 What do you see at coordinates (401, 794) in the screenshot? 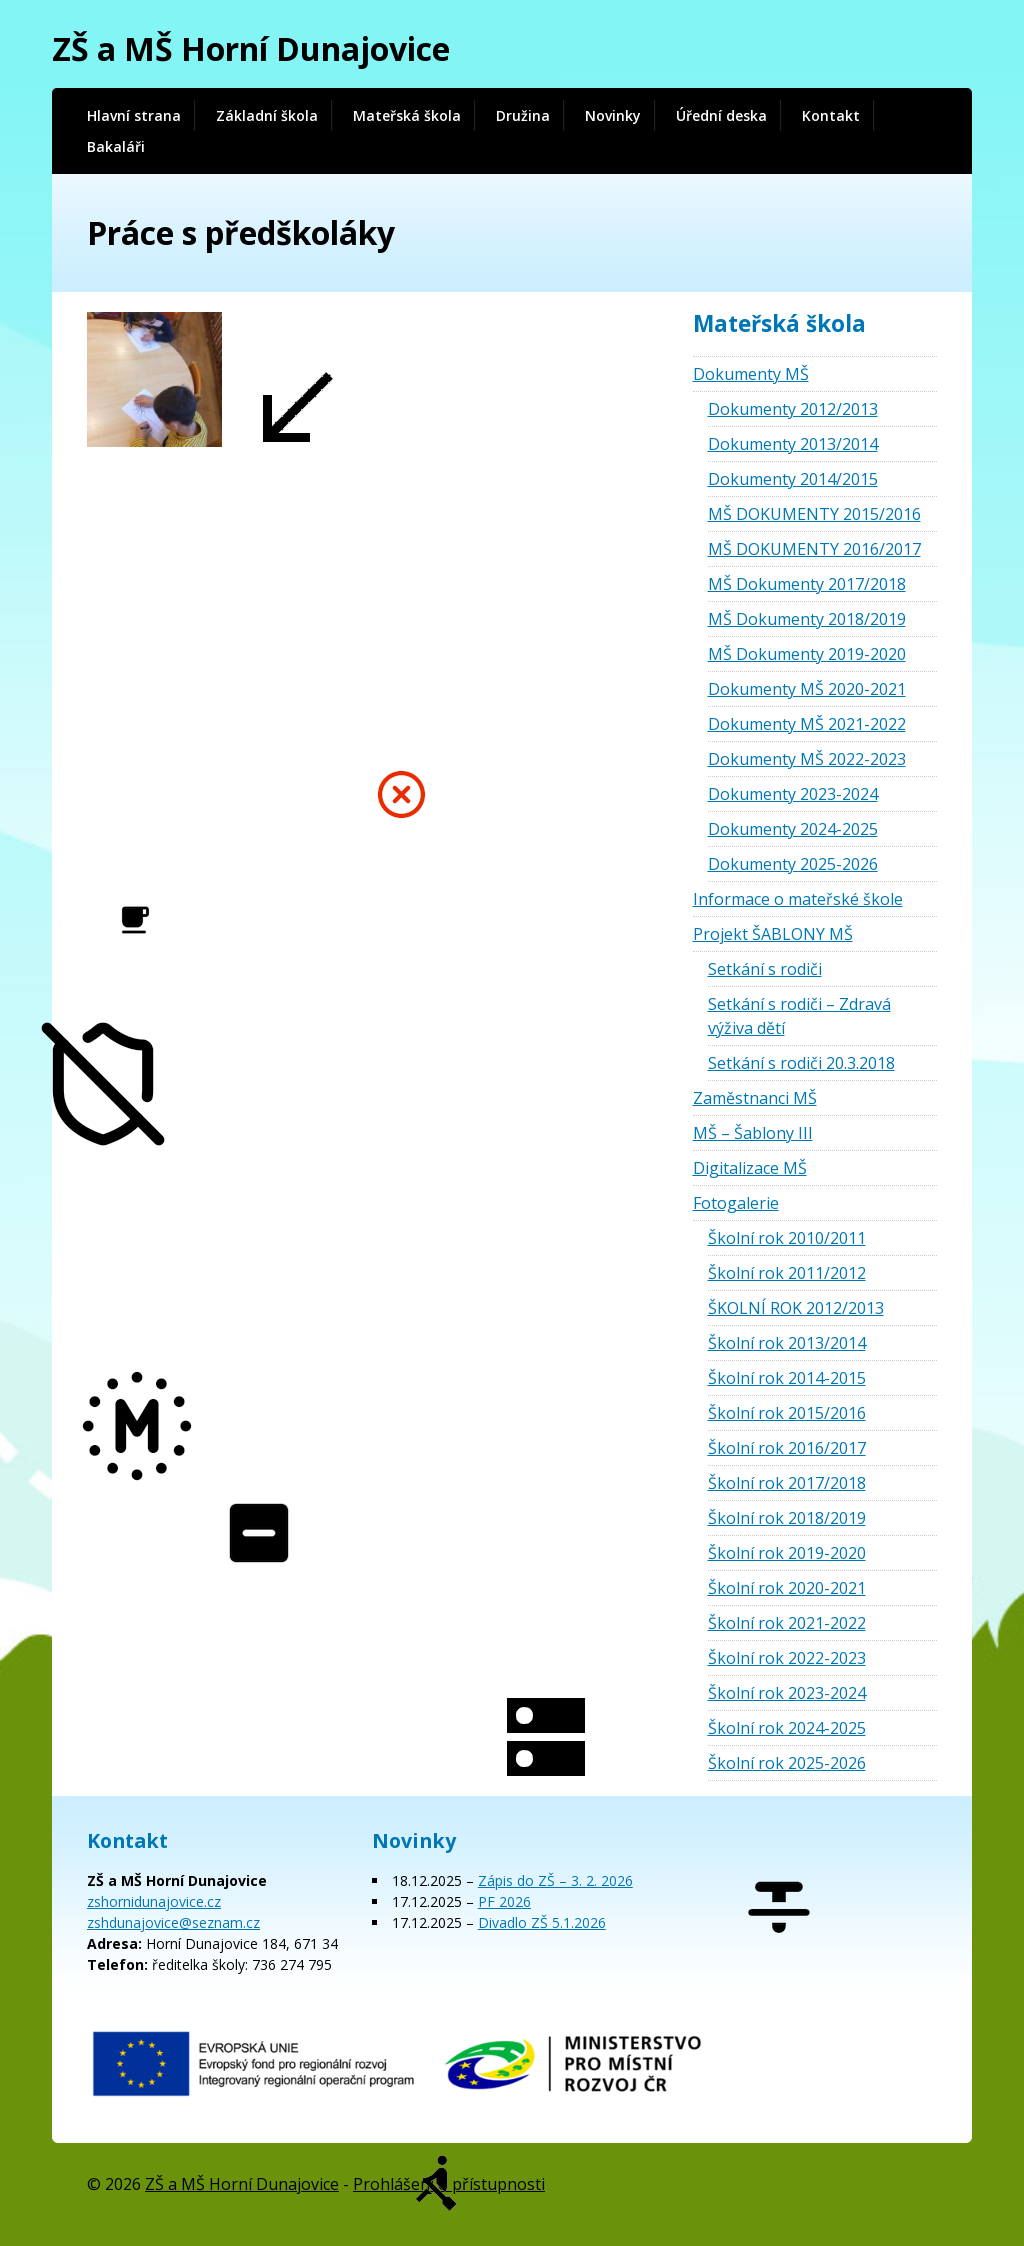
I see `close or dismiss a dialog` at bounding box center [401, 794].